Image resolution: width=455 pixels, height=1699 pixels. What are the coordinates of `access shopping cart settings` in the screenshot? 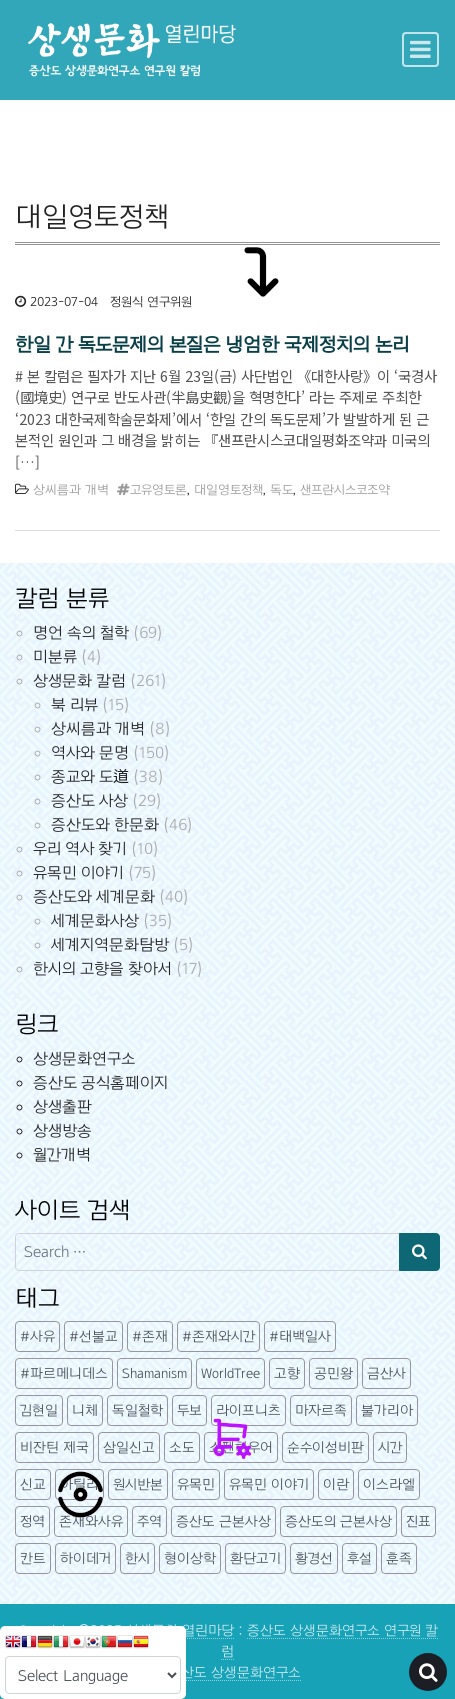 It's located at (230, 1437).